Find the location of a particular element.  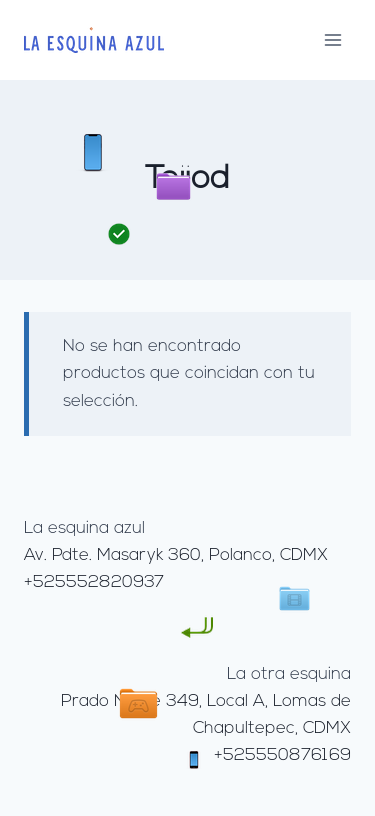

confirm or approve an action is located at coordinates (119, 234).